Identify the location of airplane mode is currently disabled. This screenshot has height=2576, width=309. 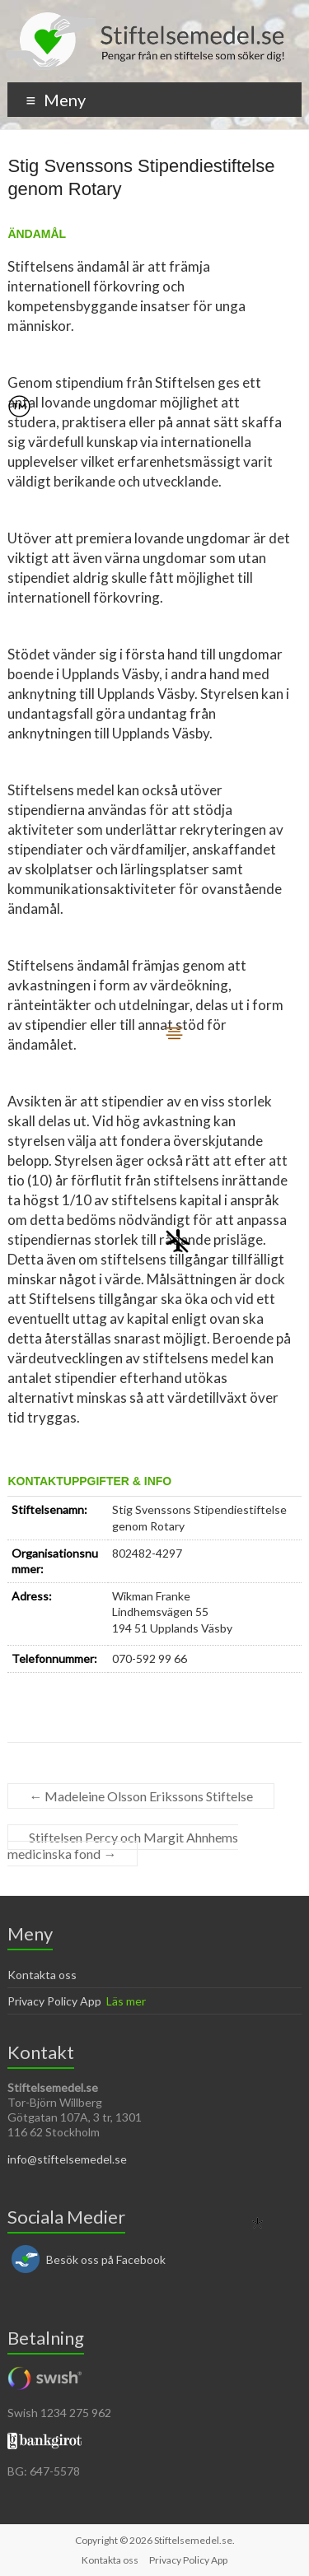
(178, 1241).